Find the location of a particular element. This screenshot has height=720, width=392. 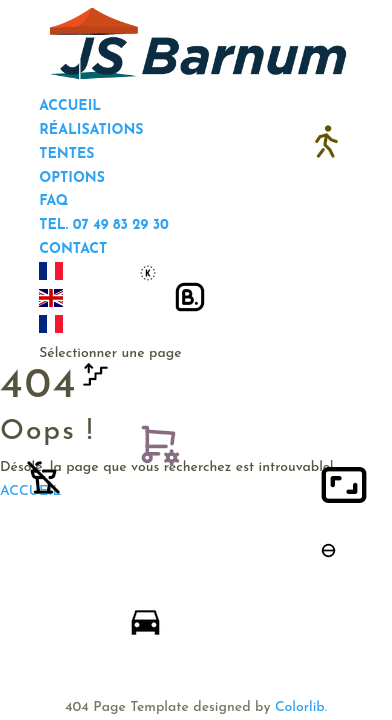

go up to the next floor is located at coordinates (95, 374).